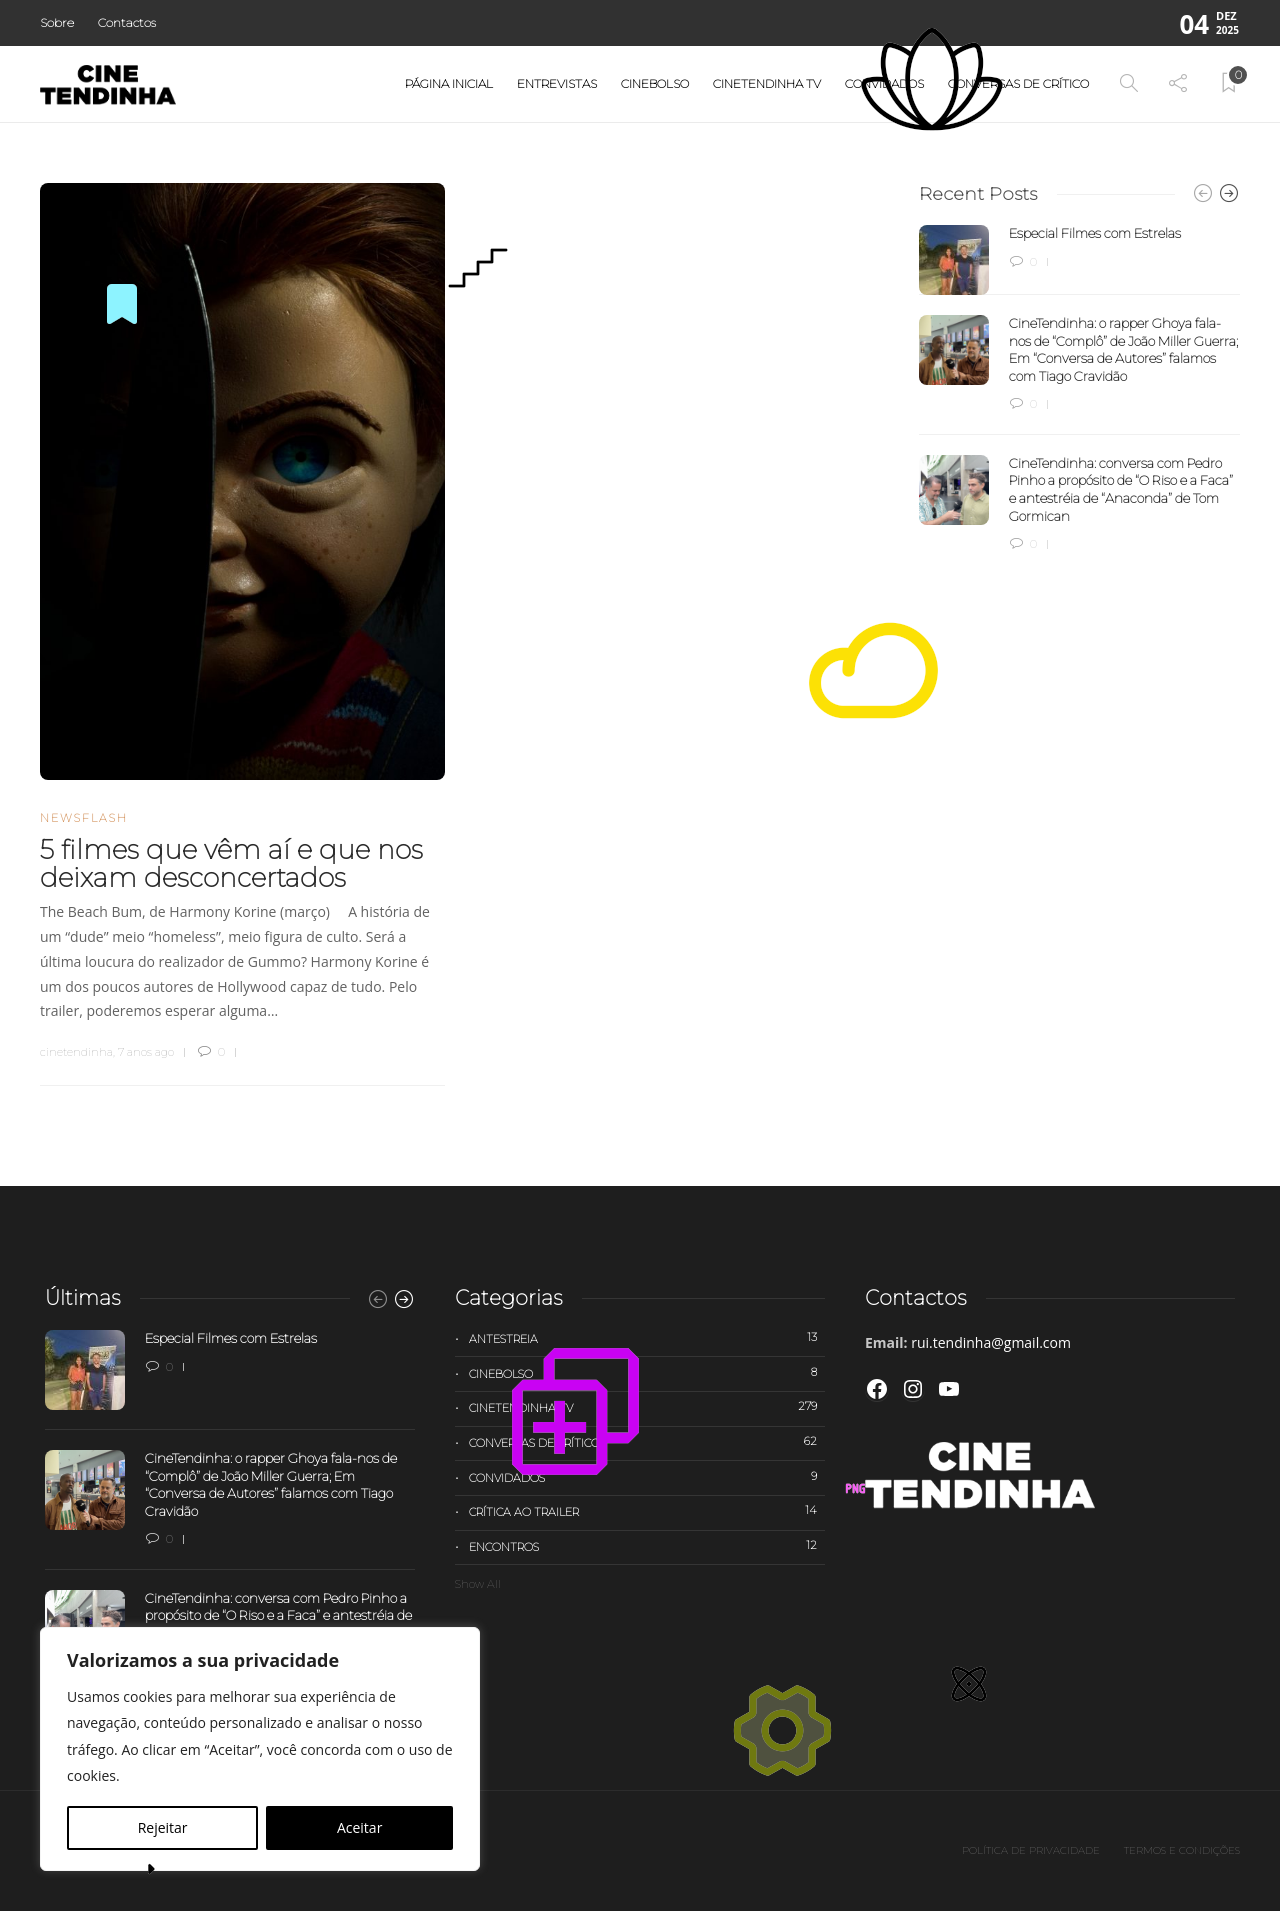 The width and height of the screenshot is (1280, 1911). Describe the element at coordinates (873, 670) in the screenshot. I see `access cloud storage` at that location.